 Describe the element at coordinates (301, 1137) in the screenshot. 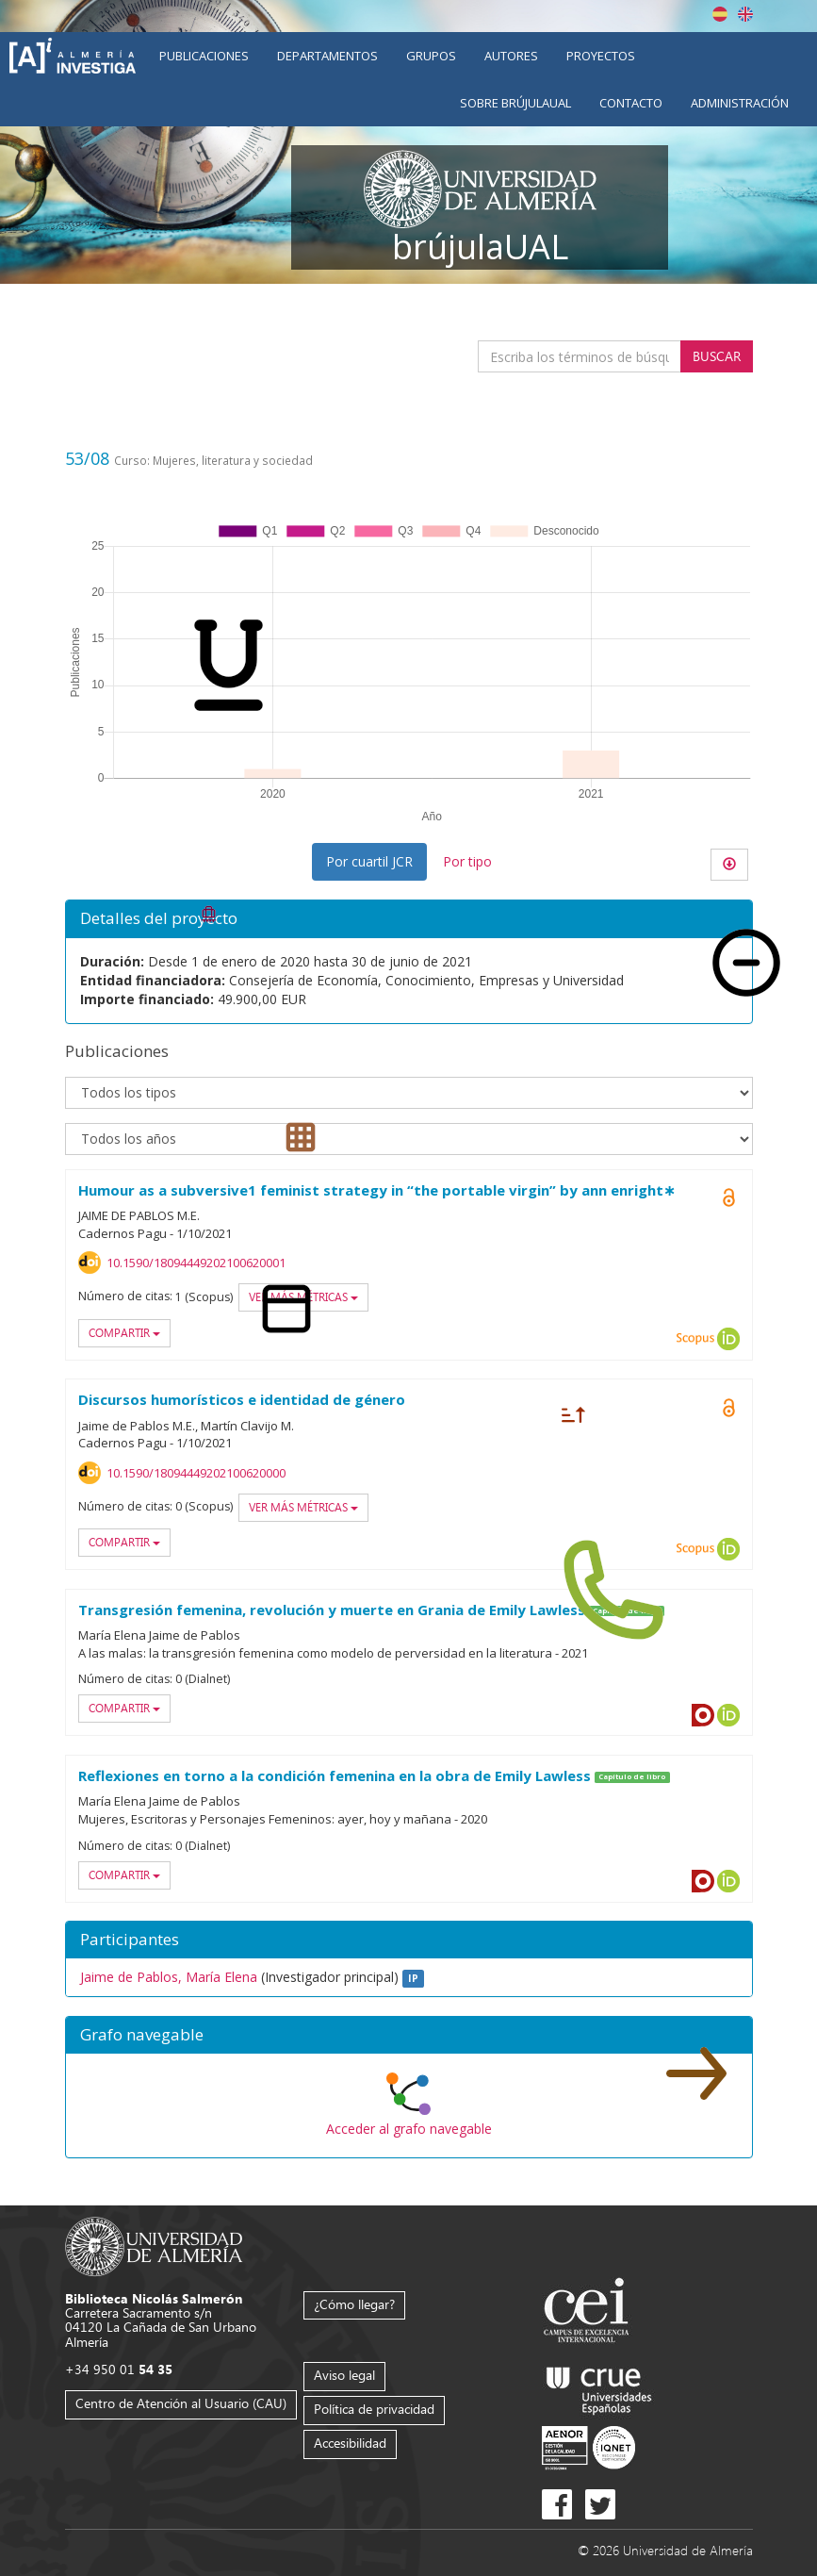

I see `view data in grid or table format` at that location.